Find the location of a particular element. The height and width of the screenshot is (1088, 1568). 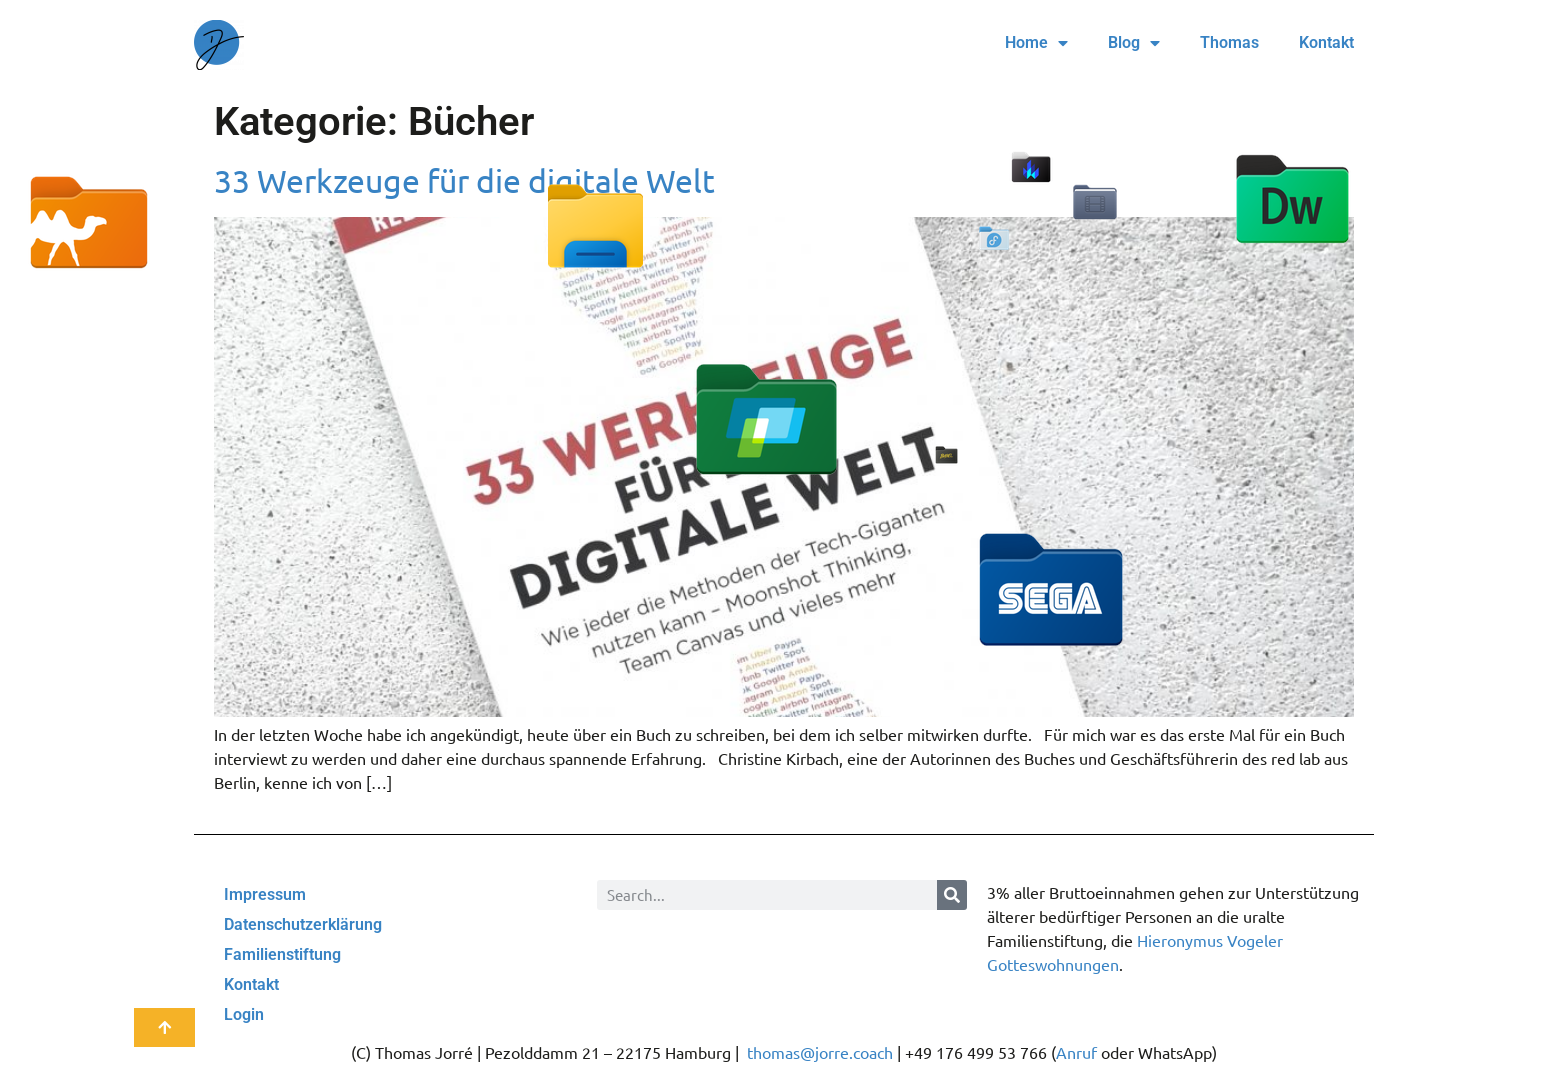

folder containing OCaml programming files is located at coordinates (88, 225).